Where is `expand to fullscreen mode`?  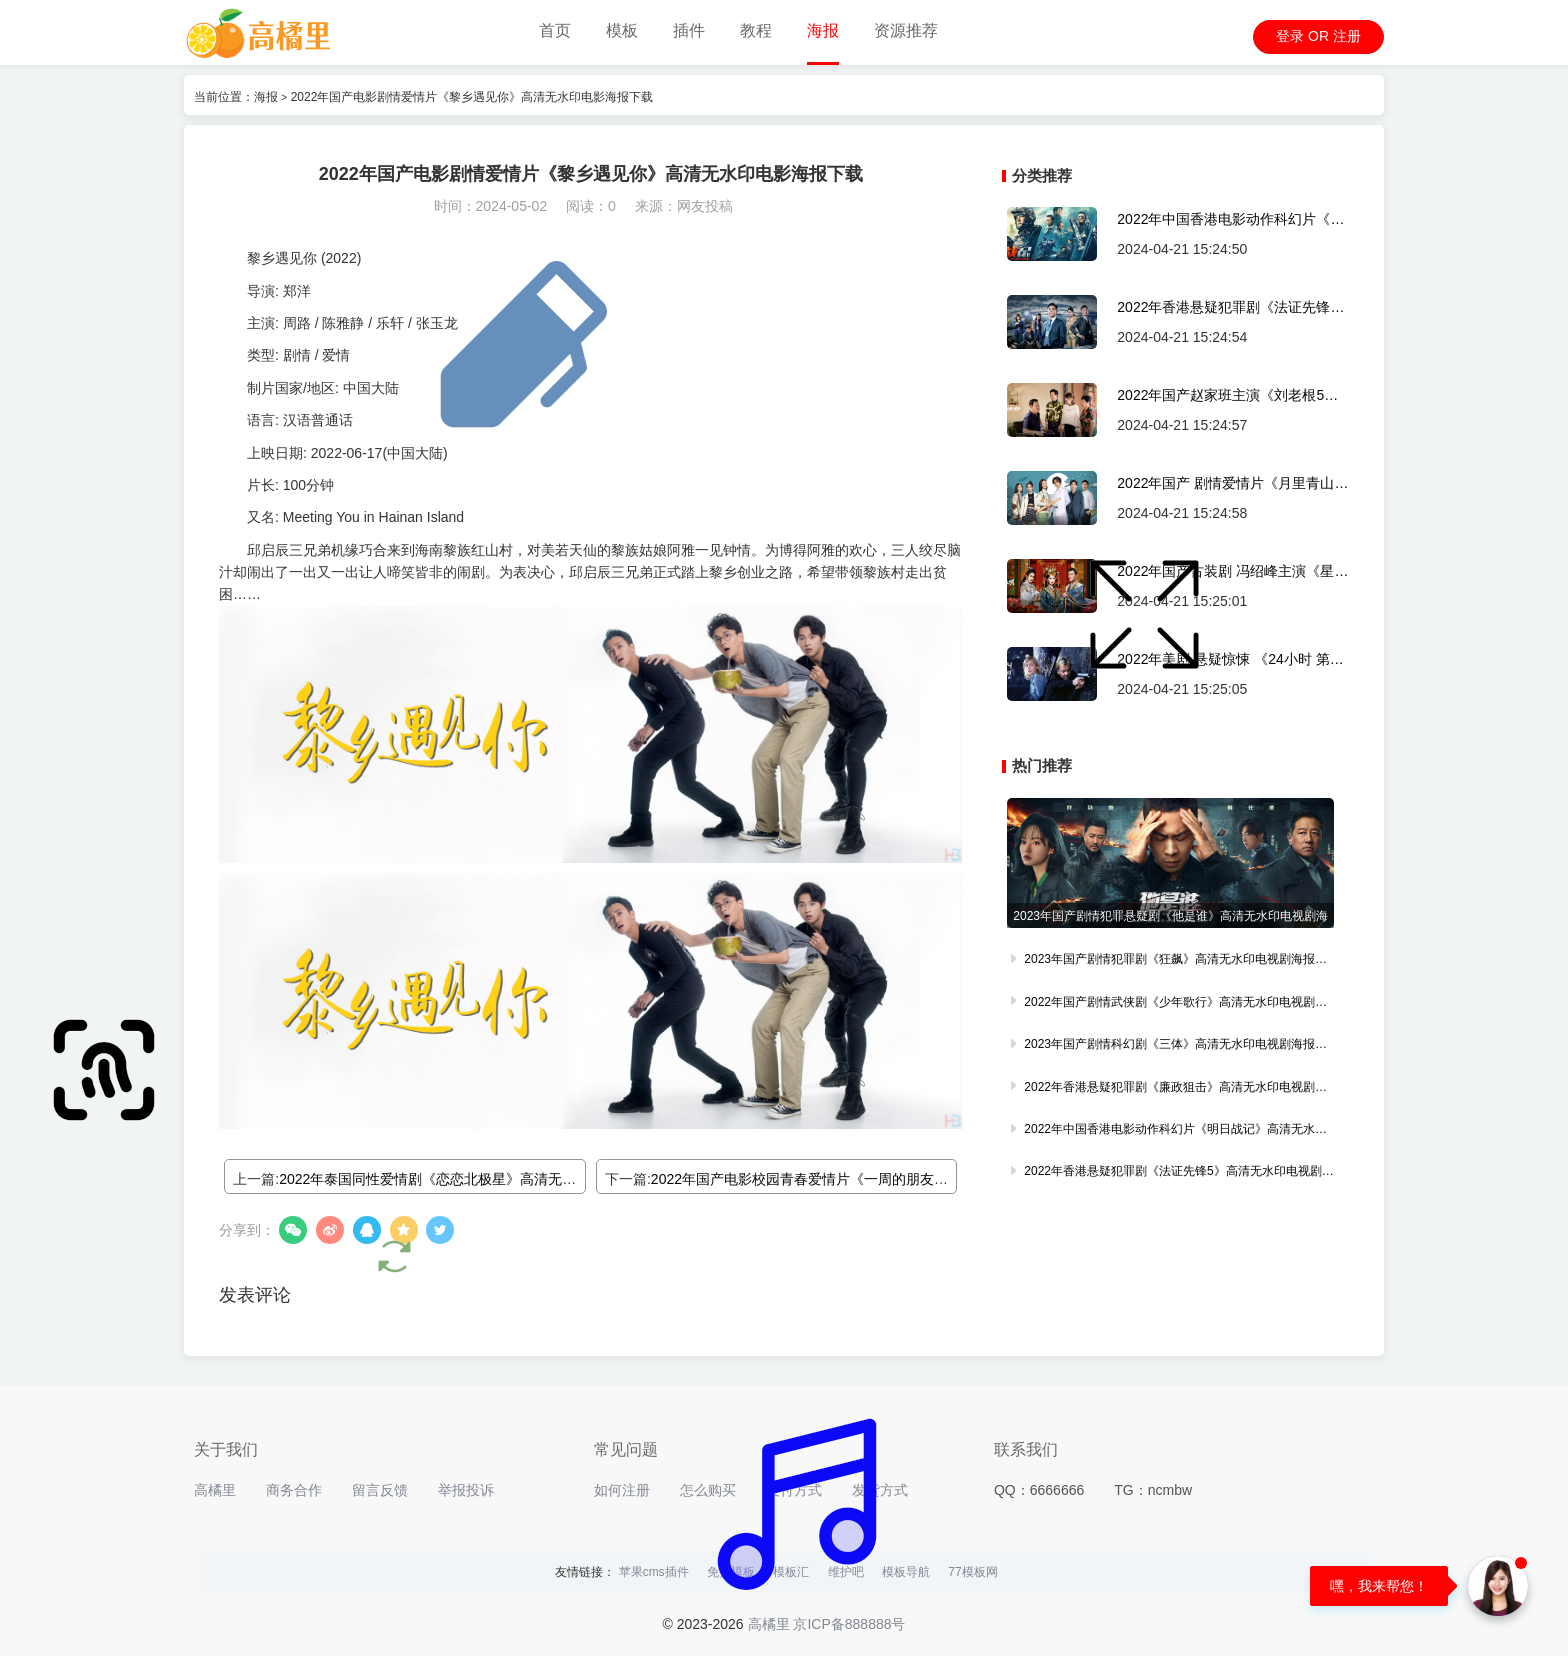 expand to fullscreen mode is located at coordinates (1144, 614).